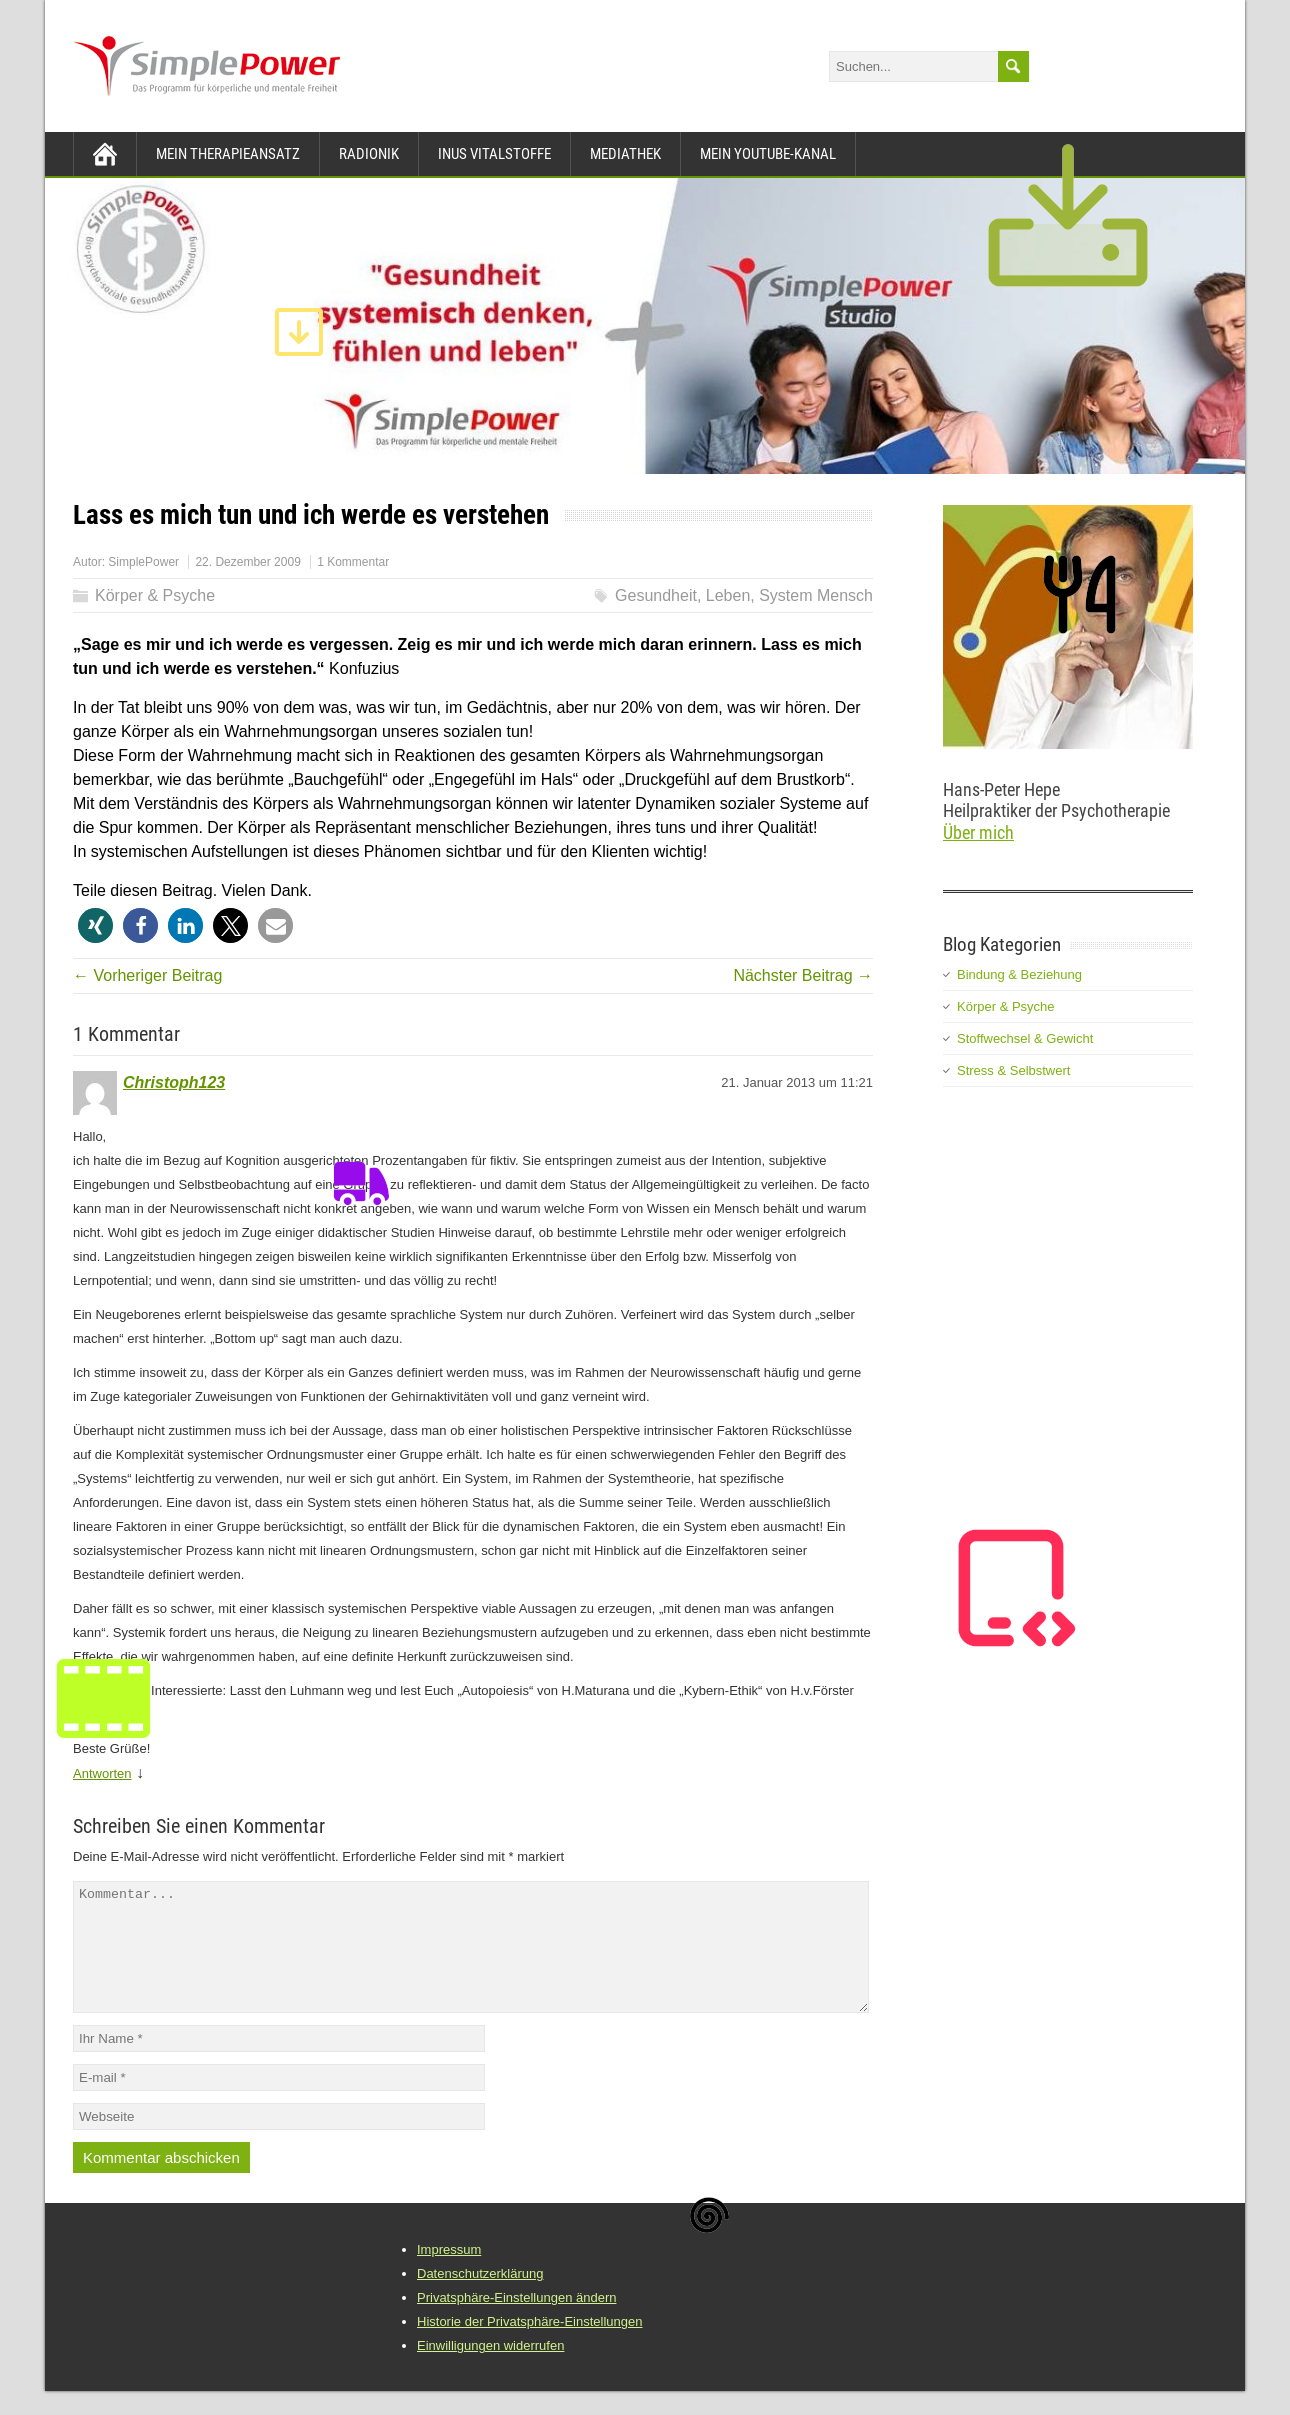 The image size is (1290, 2415). Describe the element at coordinates (1081, 593) in the screenshot. I see `access food and dining options` at that location.